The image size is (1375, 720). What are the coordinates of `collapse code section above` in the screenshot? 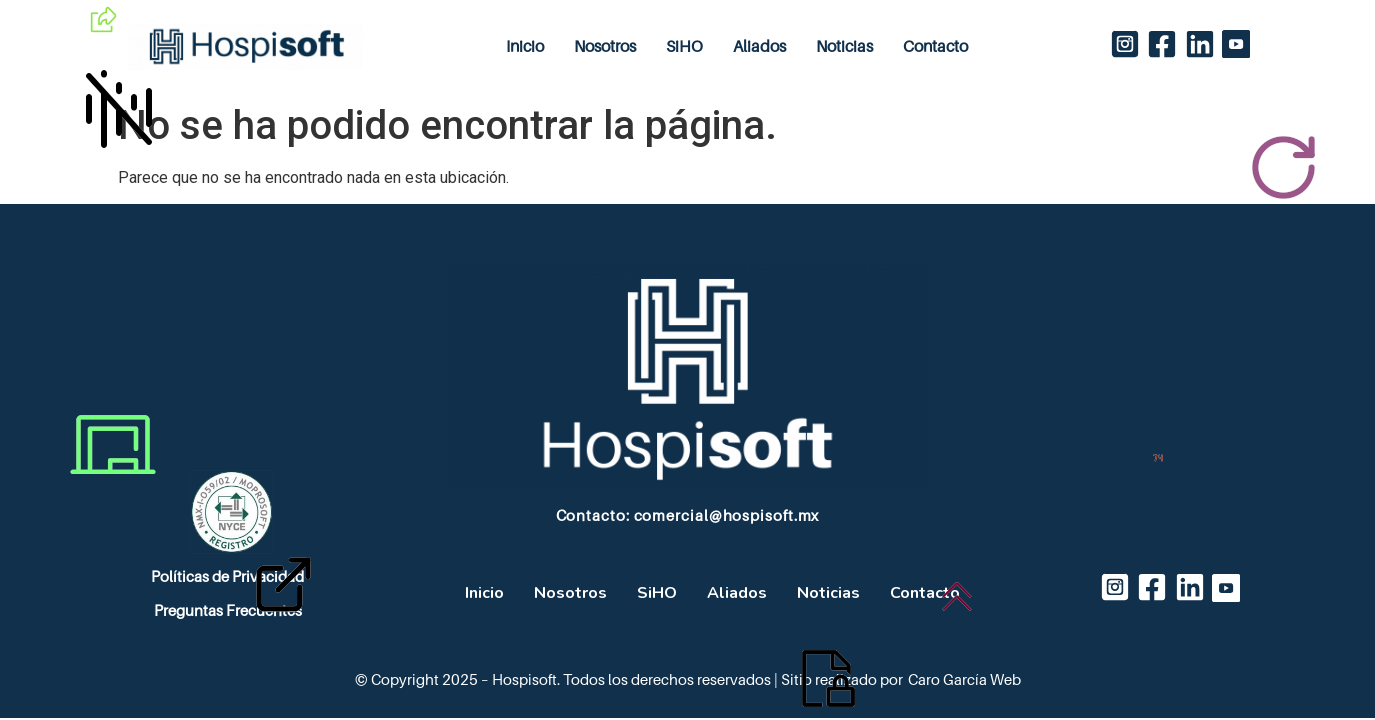 It's located at (957, 597).